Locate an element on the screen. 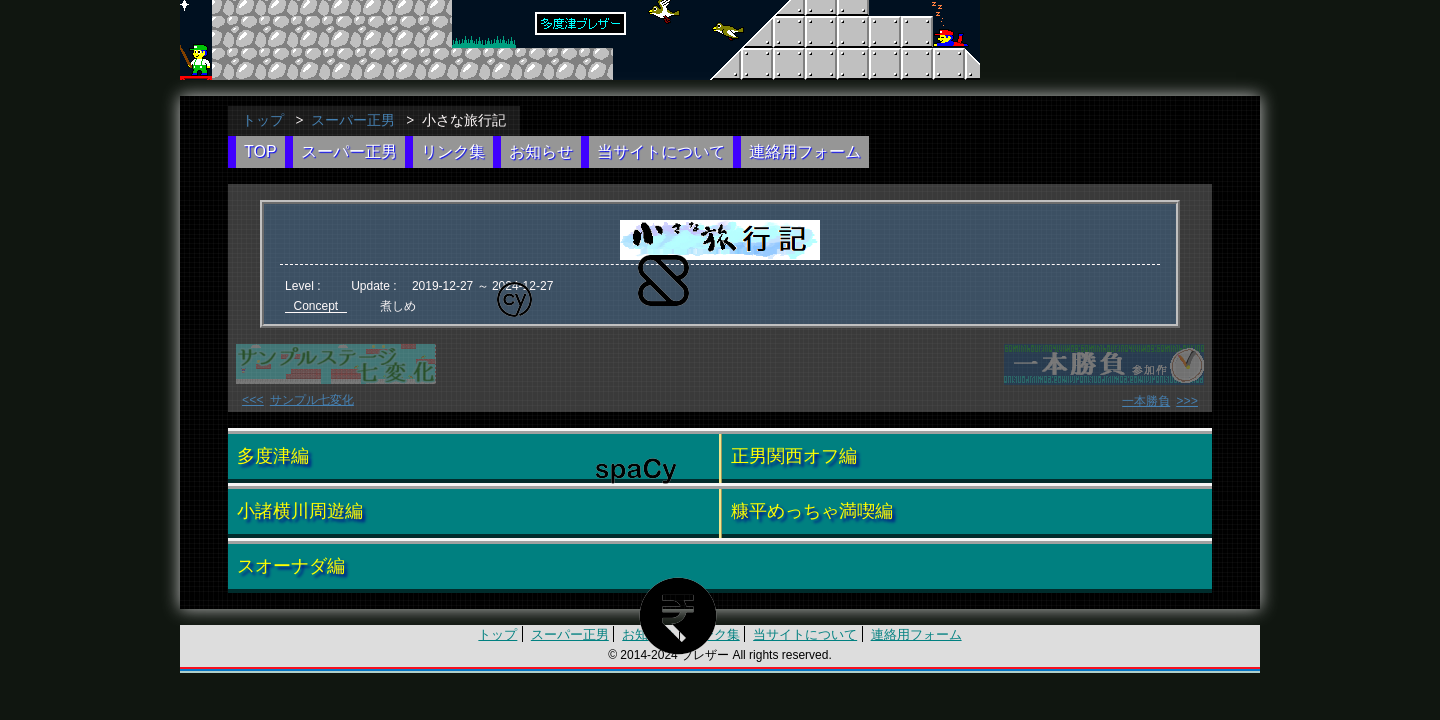 The height and width of the screenshot is (720, 1440). open the Shortcut project management app is located at coordinates (663, 280).